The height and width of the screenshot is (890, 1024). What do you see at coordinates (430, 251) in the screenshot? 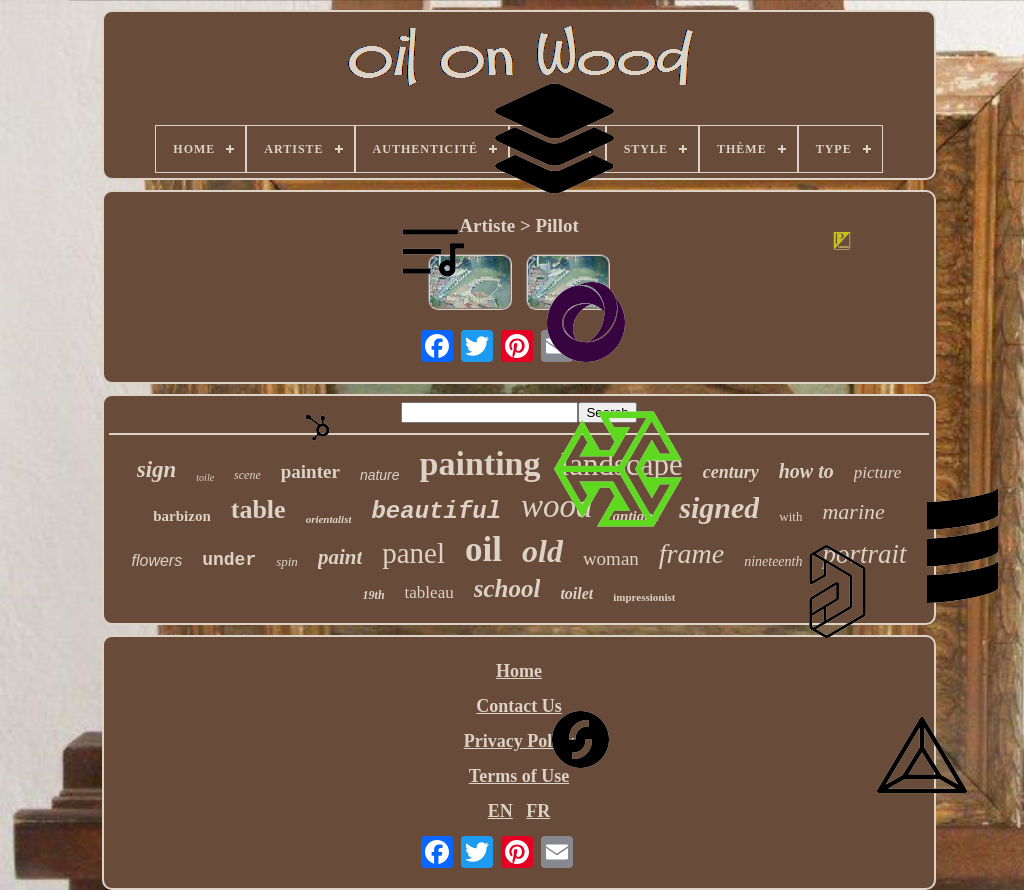
I see `view your playlist` at bounding box center [430, 251].